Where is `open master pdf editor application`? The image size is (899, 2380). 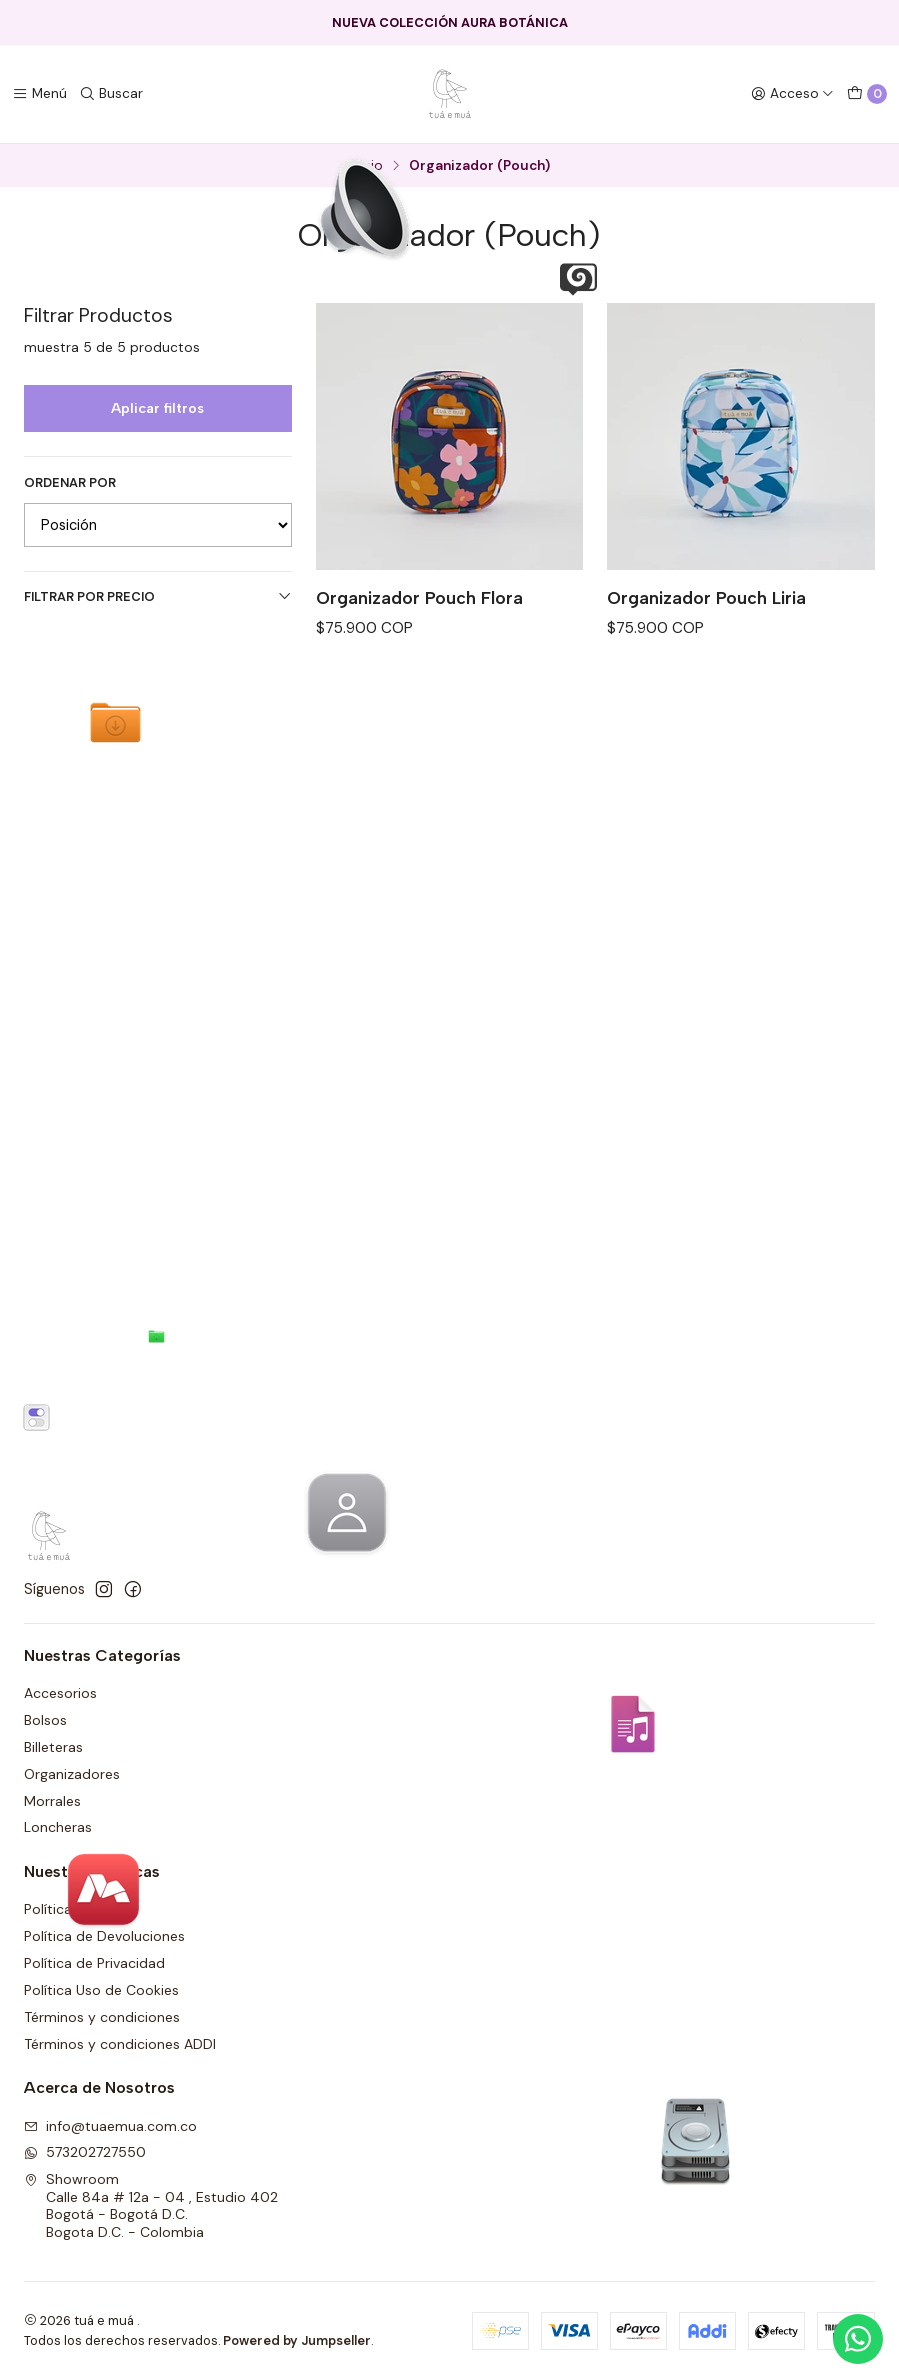
open master pdf editor application is located at coordinates (103, 1889).